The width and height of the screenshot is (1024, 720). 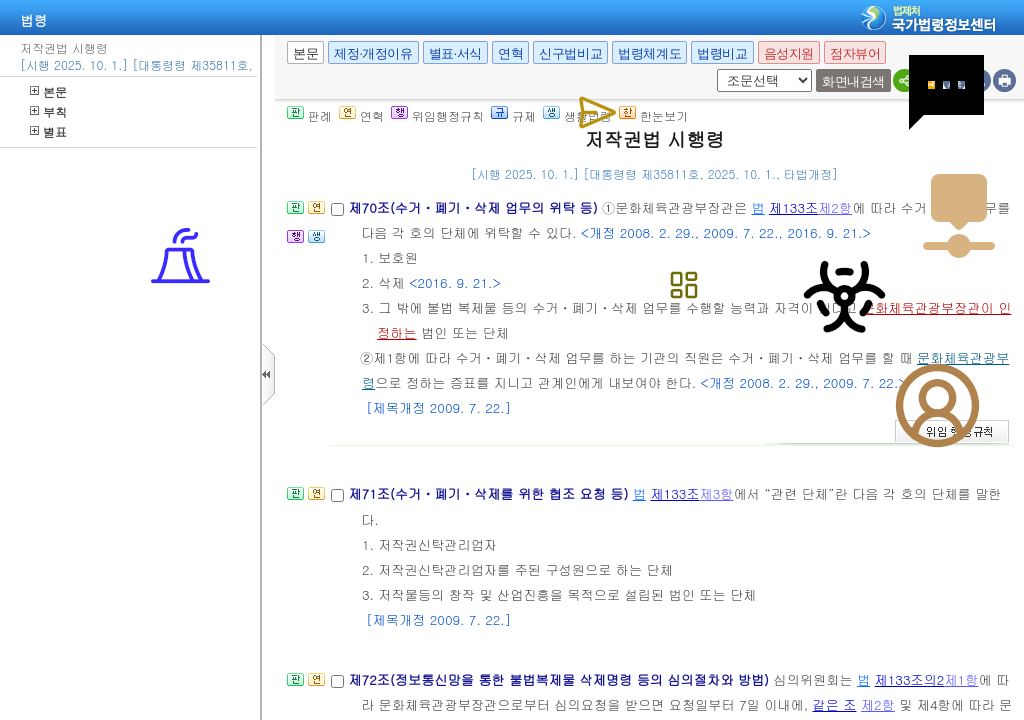 I want to click on open text messaging app, so click(x=946, y=92).